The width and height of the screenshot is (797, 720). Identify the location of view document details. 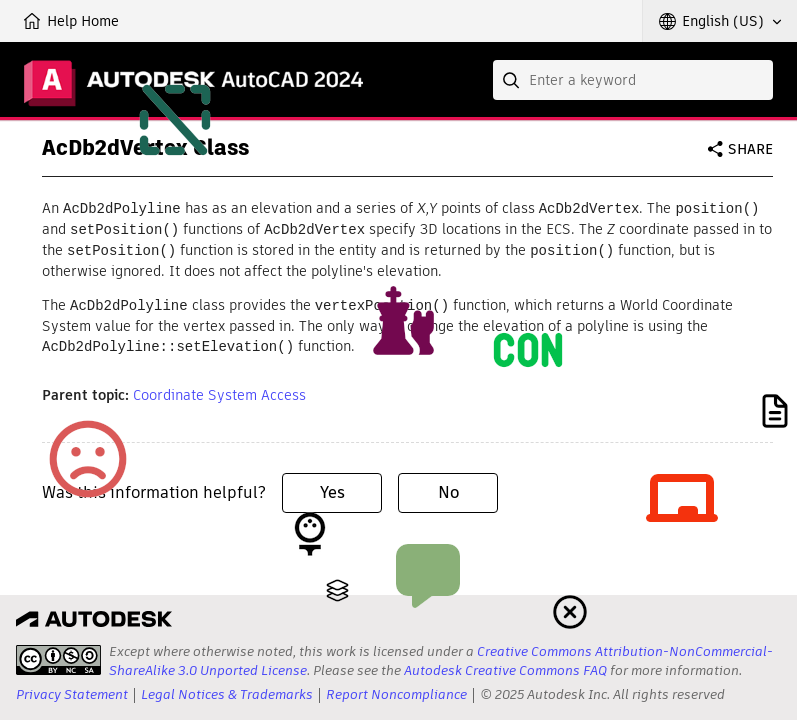
(775, 411).